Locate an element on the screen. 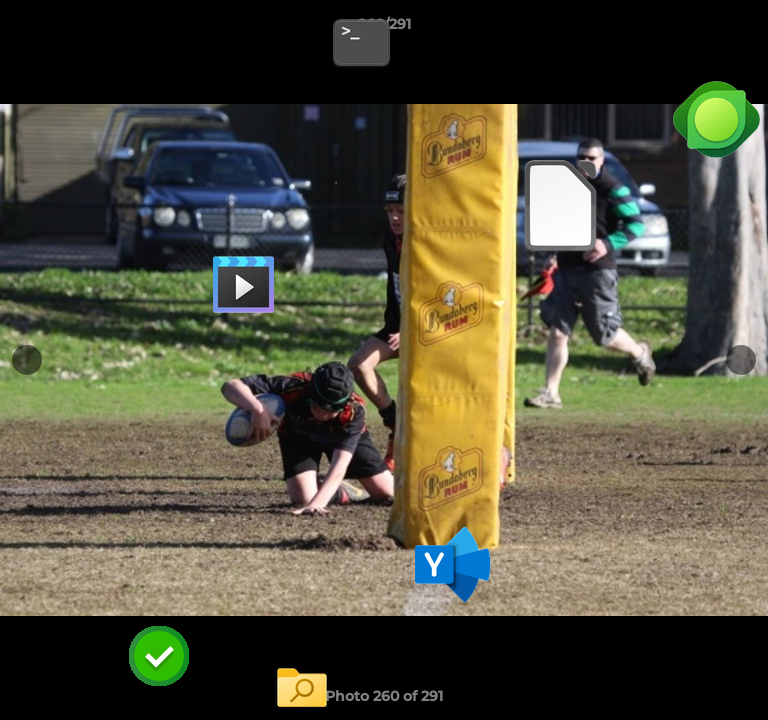 The height and width of the screenshot is (720, 768). file successfully synced to OneDrive is located at coordinates (159, 656).